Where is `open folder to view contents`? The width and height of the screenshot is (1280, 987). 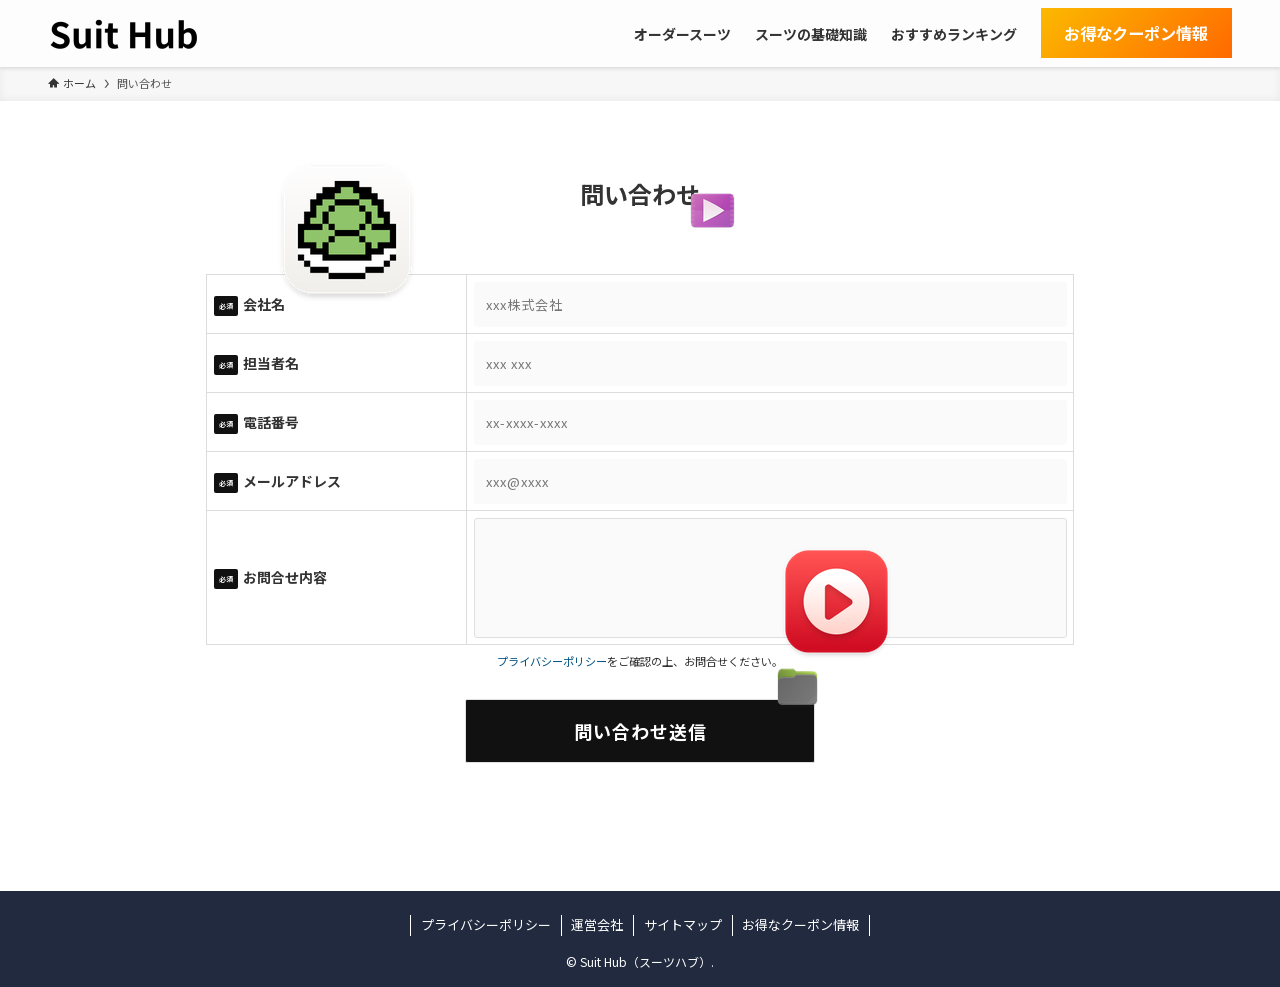
open folder to view contents is located at coordinates (797, 686).